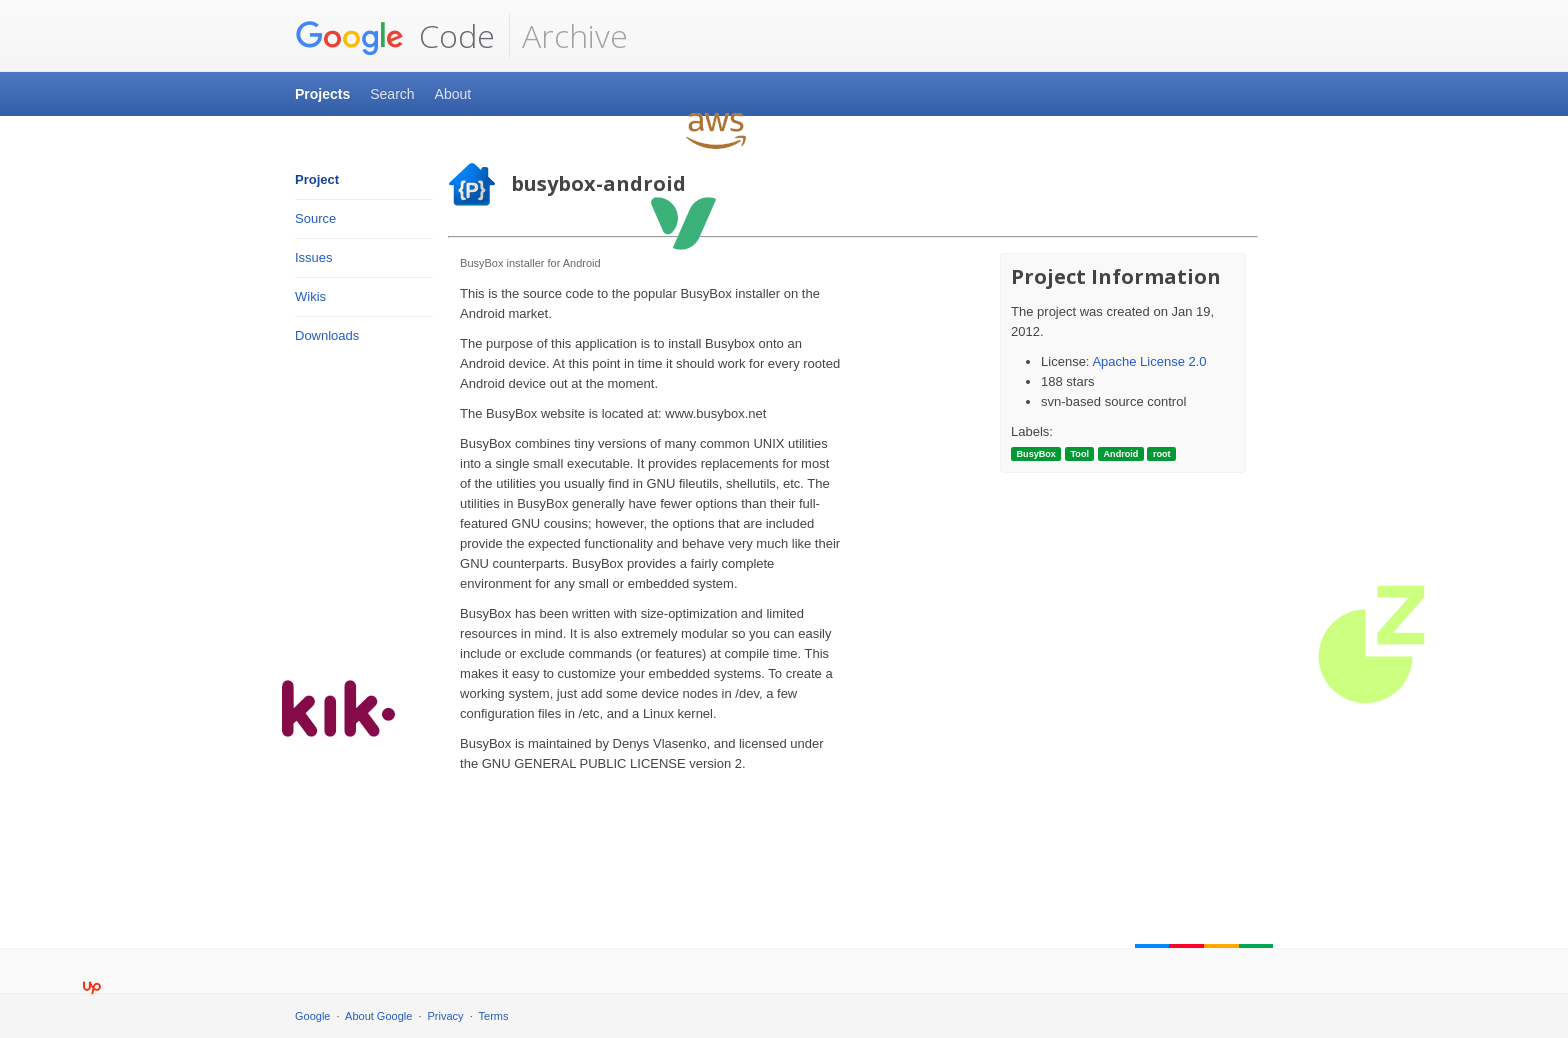  I want to click on open the Upwork app, so click(92, 988).